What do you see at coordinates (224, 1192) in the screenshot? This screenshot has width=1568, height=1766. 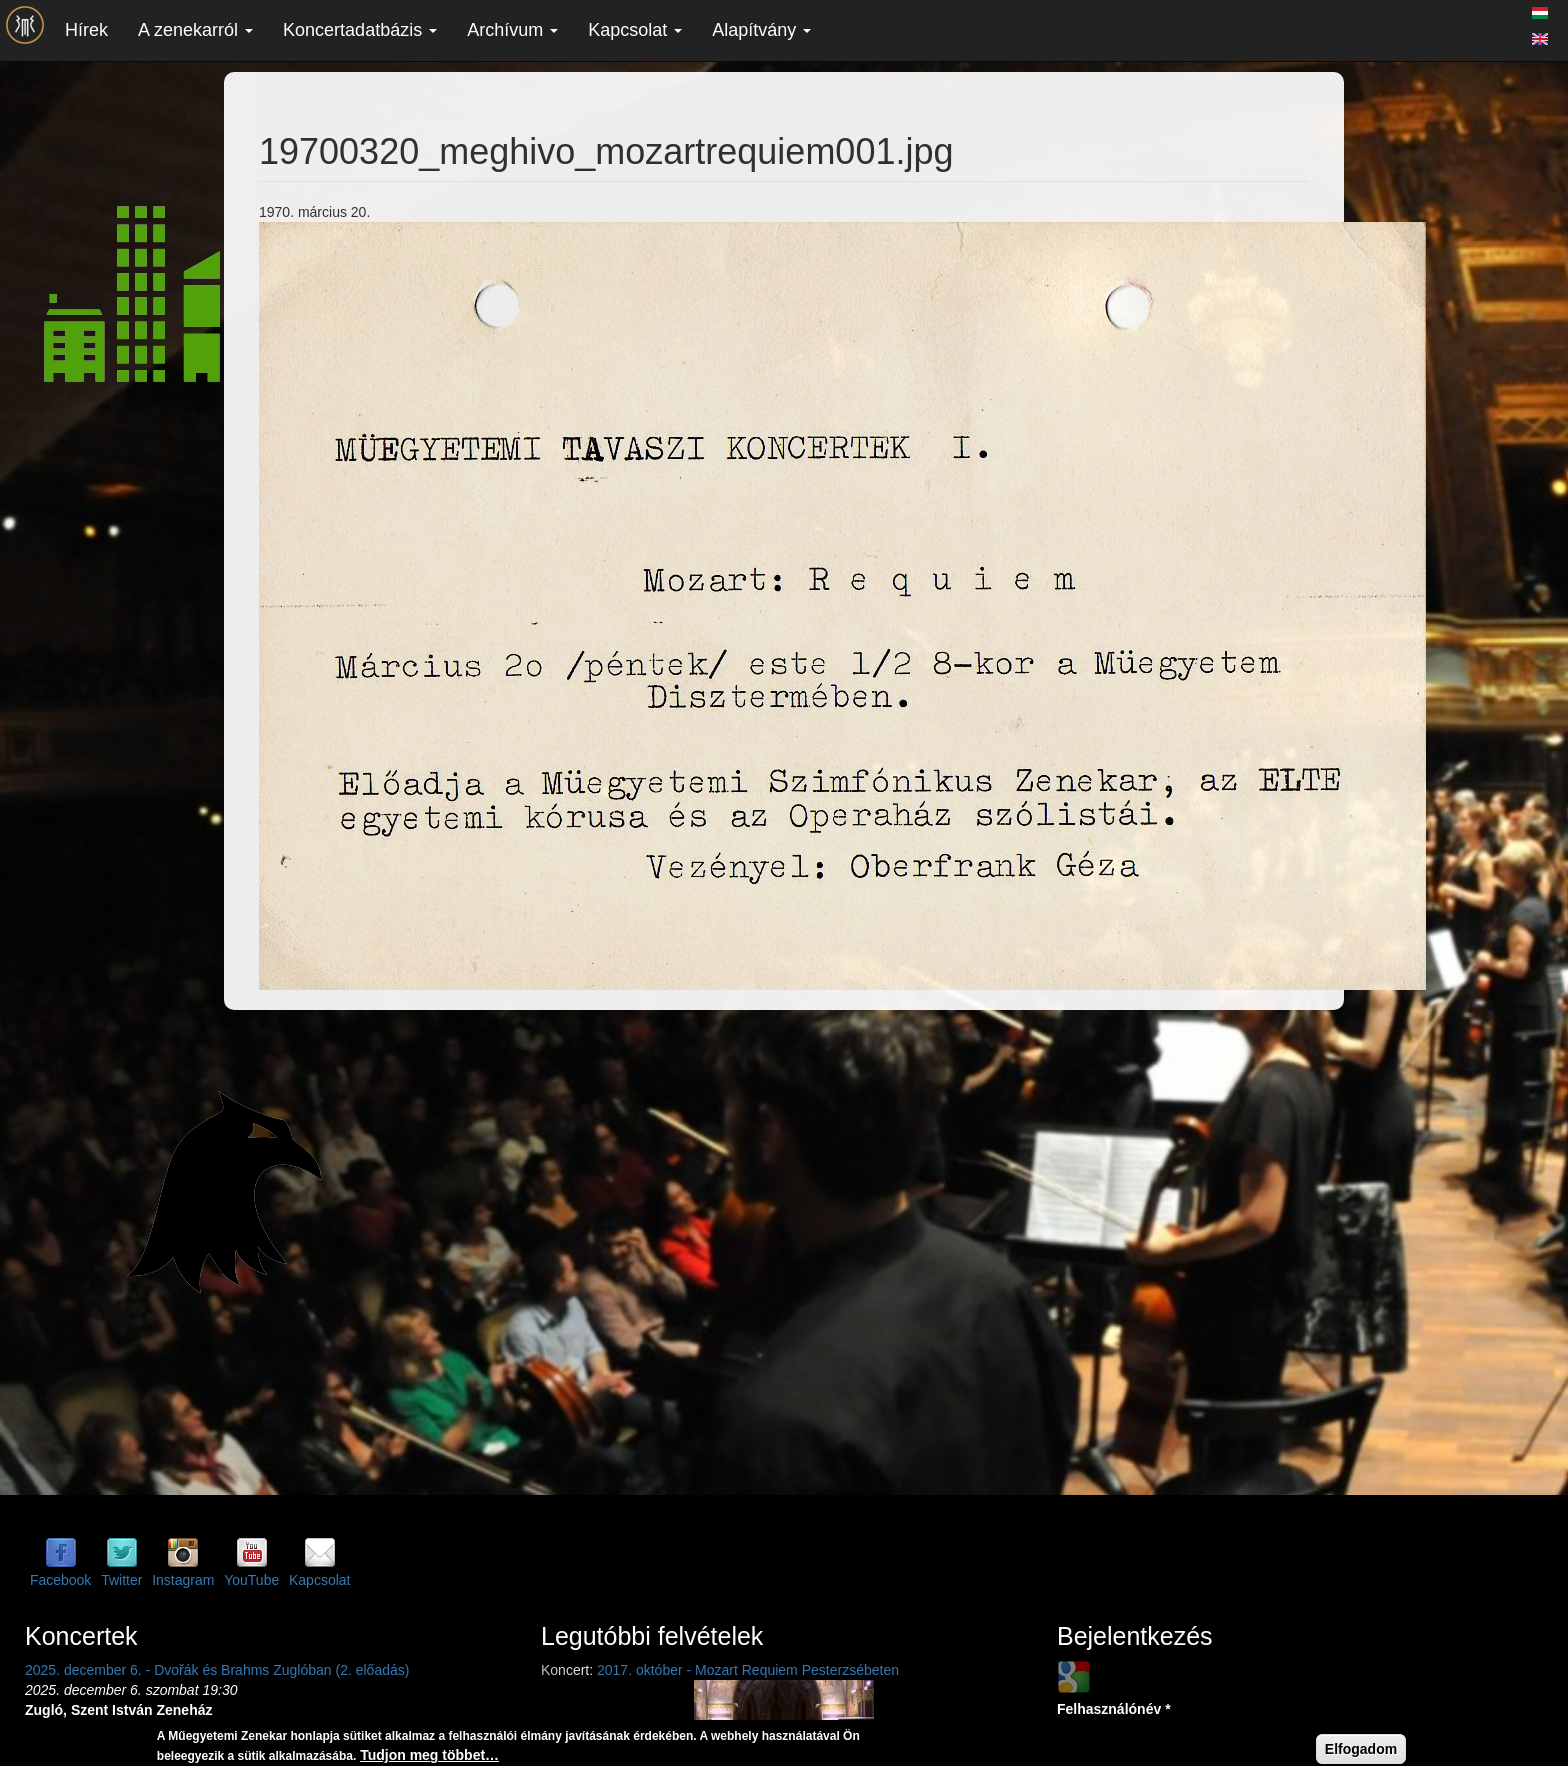 I see `select eagle as your team mascot or avatar` at bounding box center [224, 1192].